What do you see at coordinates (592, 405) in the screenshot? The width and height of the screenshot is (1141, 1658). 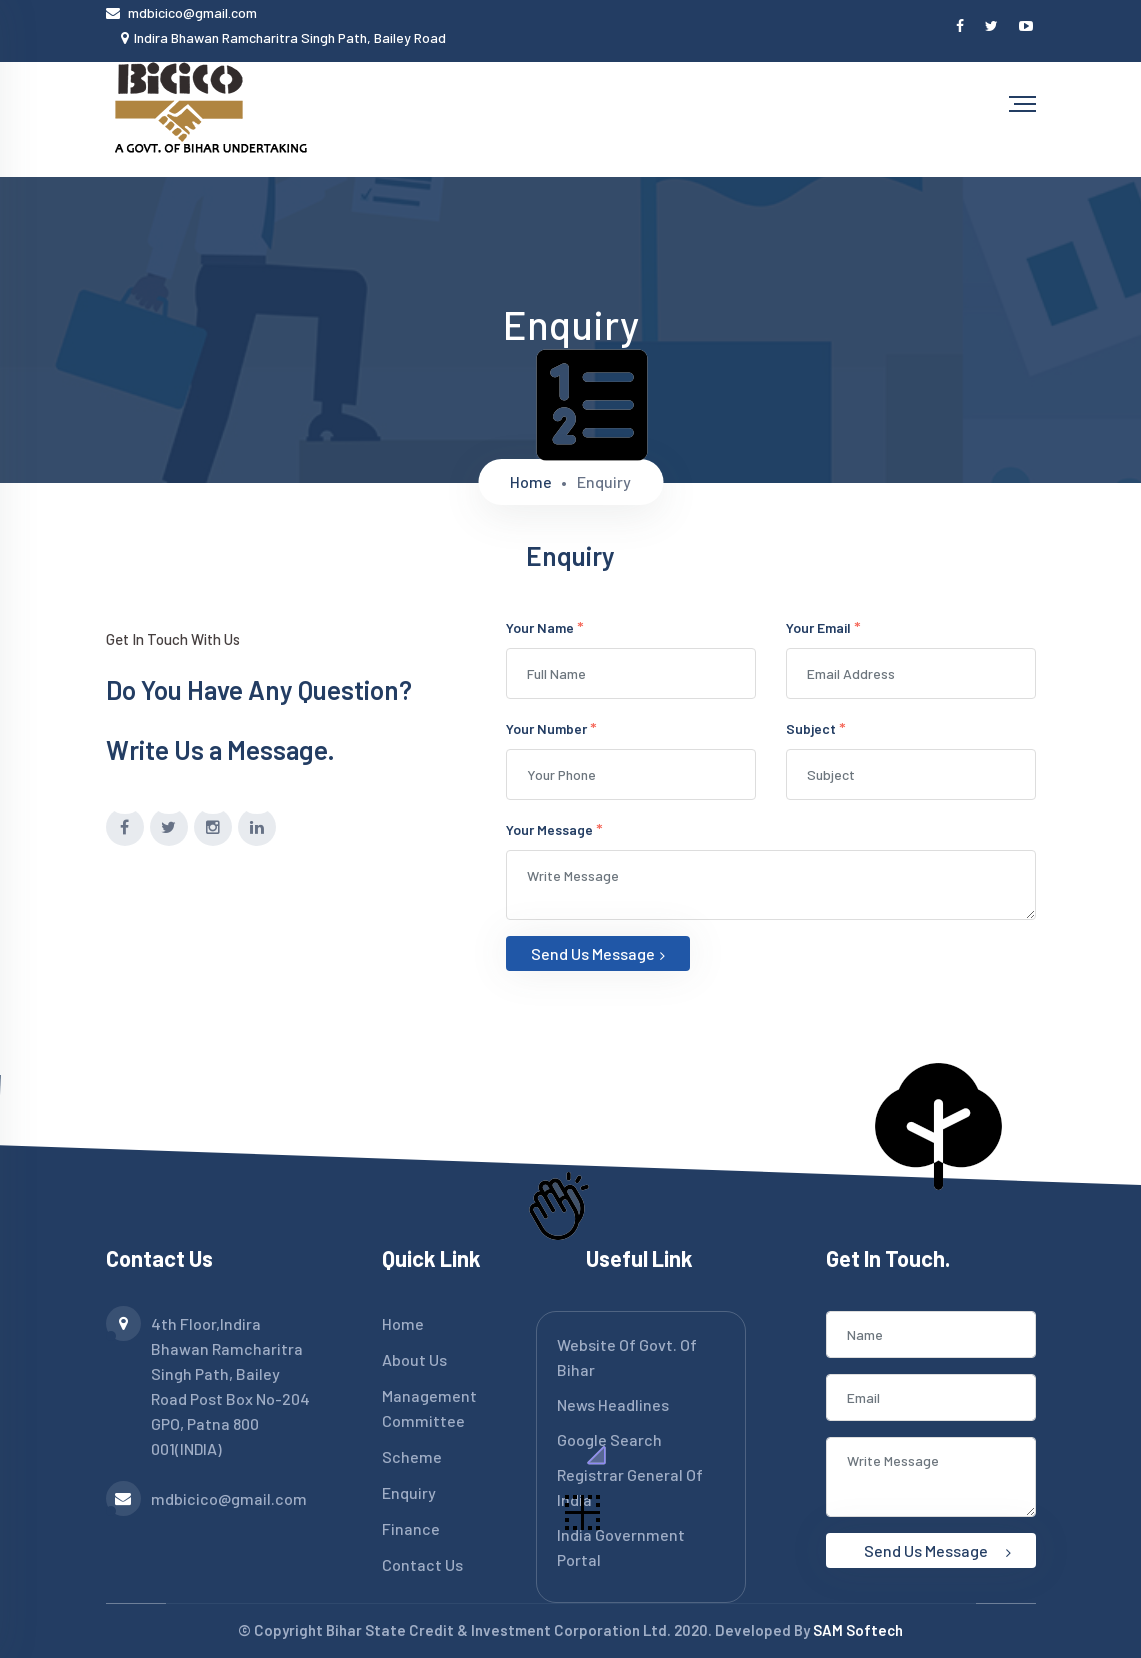 I see `create a numbered list` at bounding box center [592, 405].